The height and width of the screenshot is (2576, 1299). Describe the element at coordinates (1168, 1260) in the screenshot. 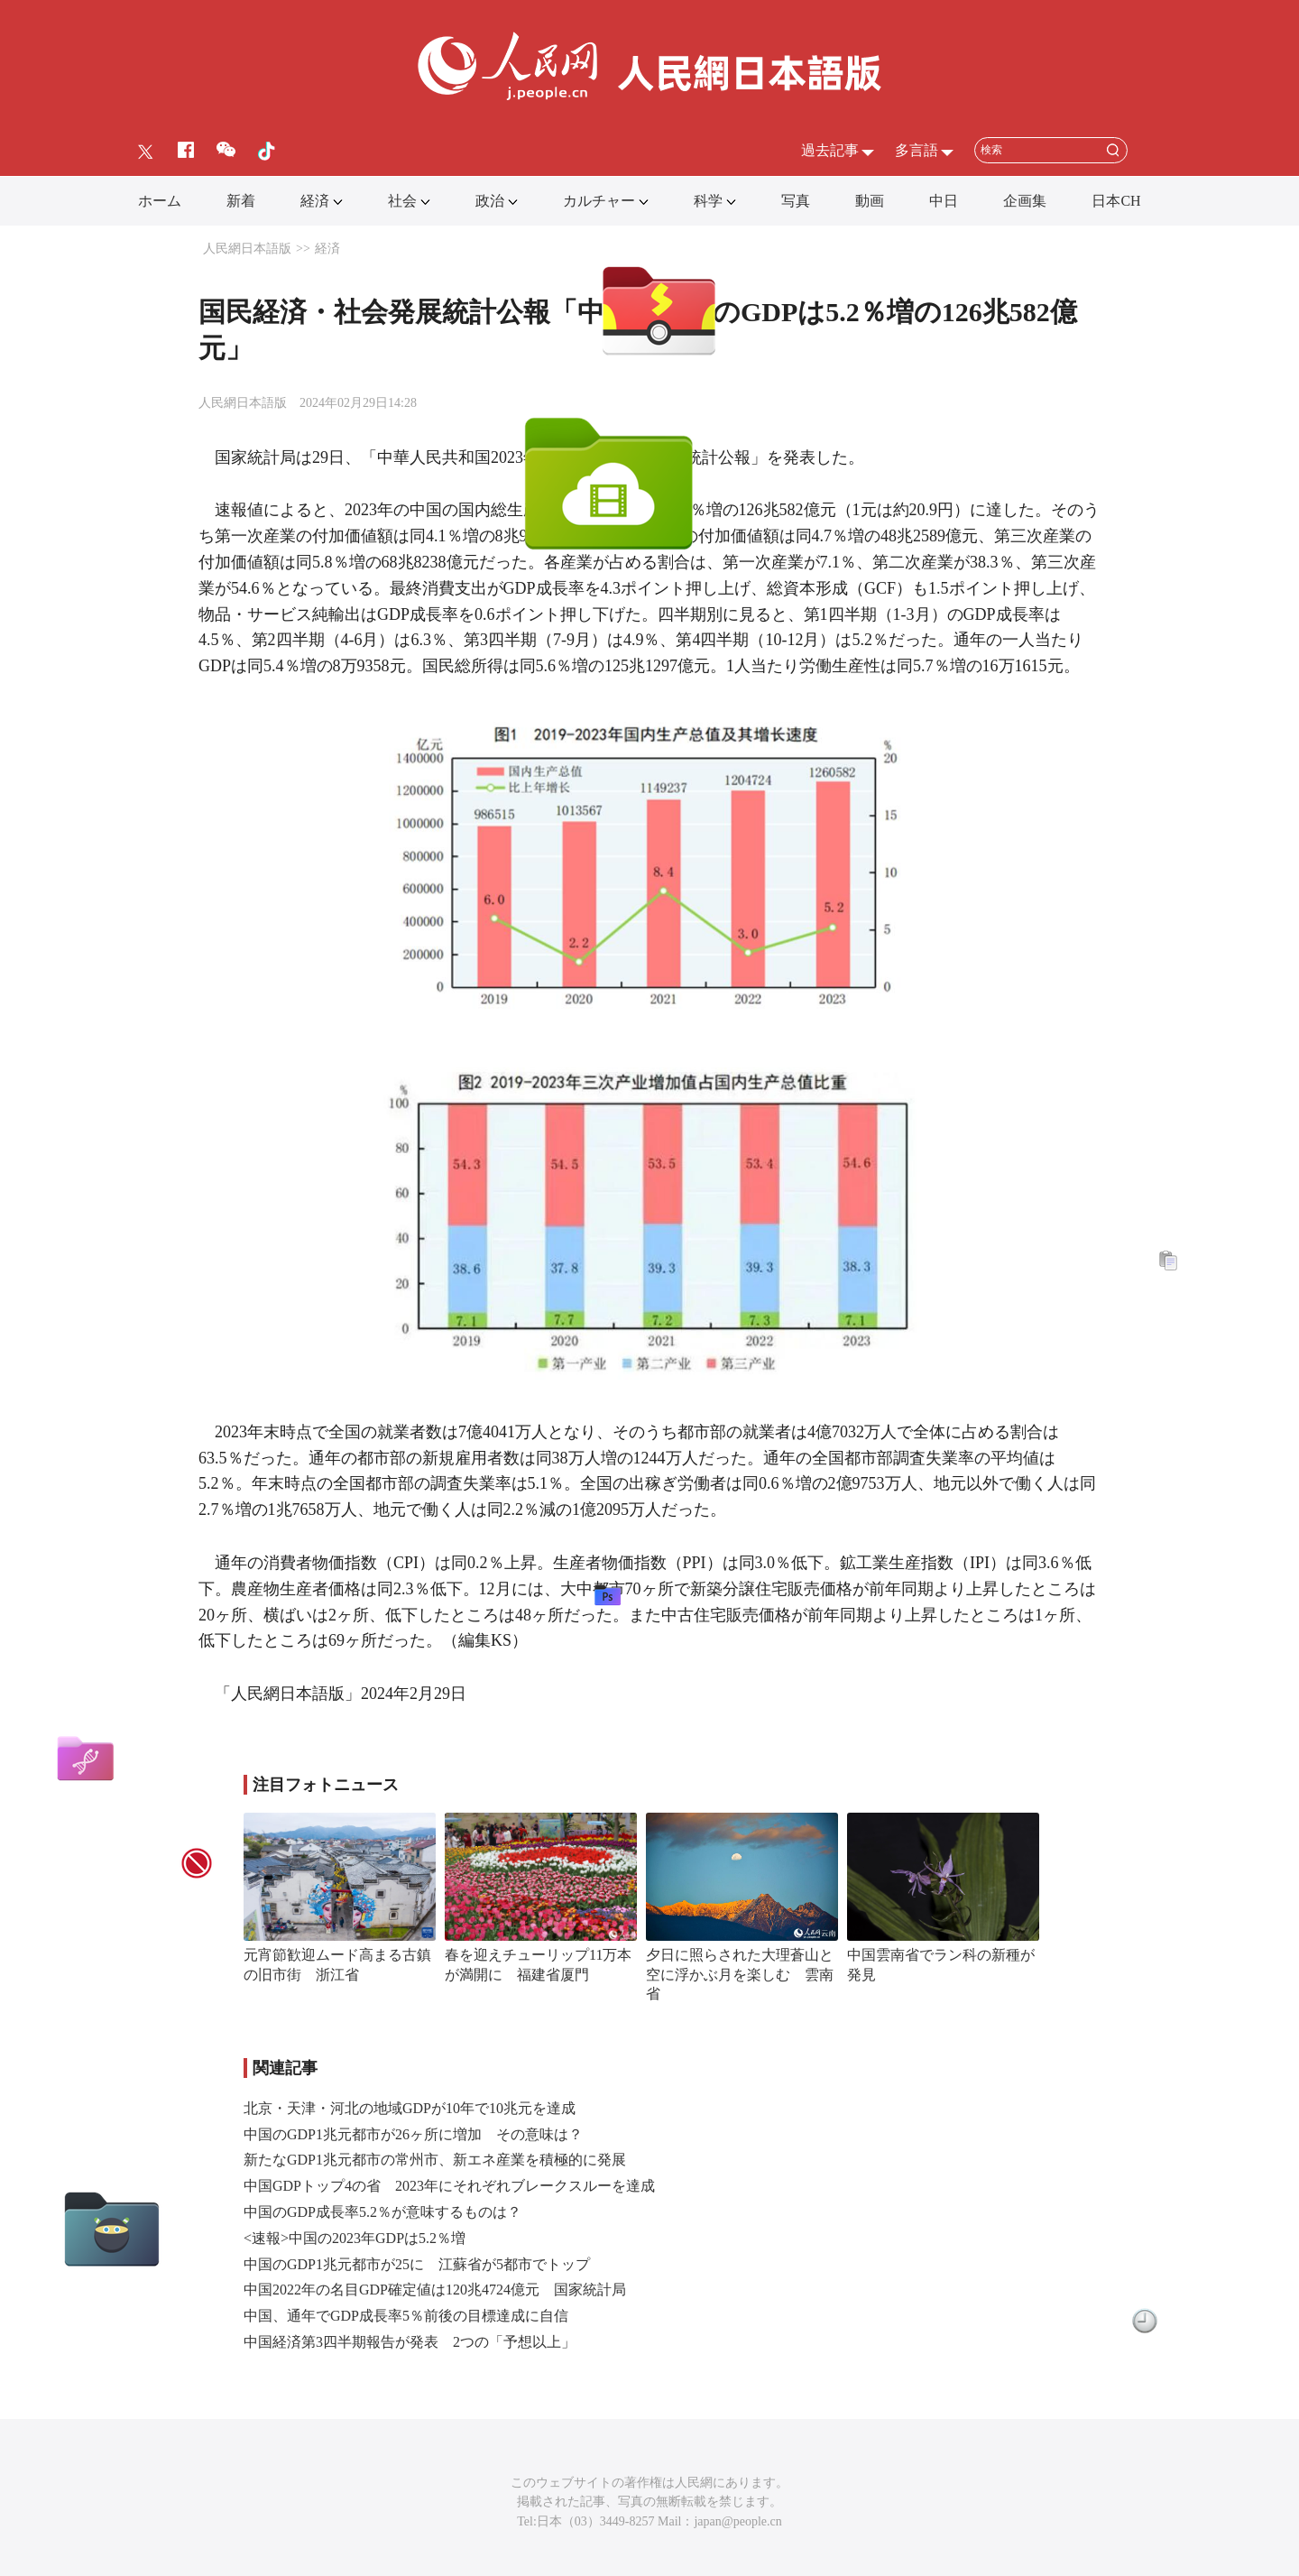

I see `paste copied content from clipboard` at that location.